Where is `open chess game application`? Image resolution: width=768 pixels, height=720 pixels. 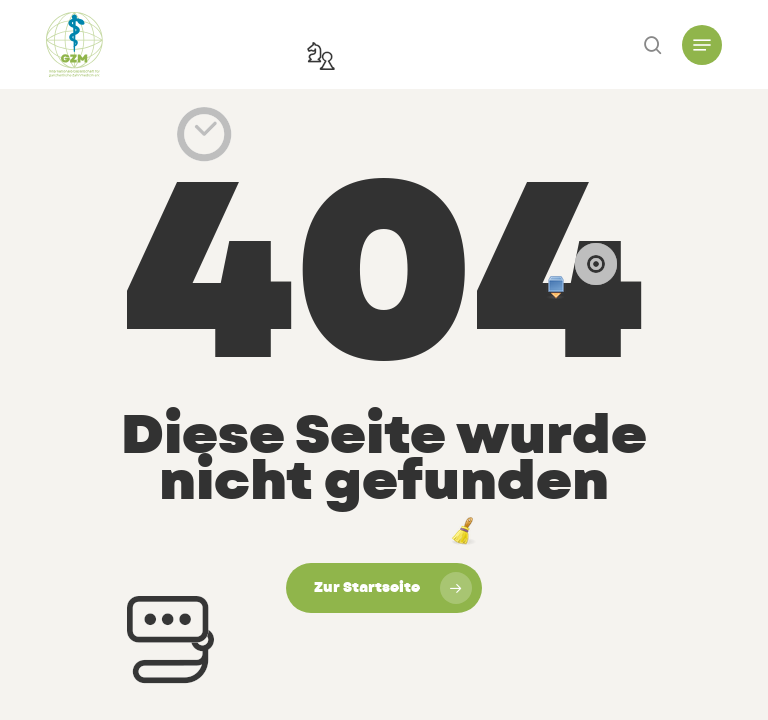
open chess game application is located at coordinates (321, 56).